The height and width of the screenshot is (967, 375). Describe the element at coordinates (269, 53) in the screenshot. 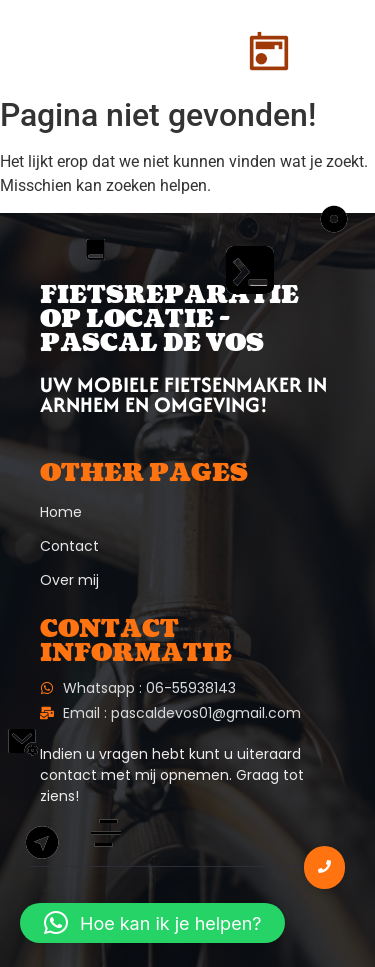

I see `listen to radio stations` at that location.